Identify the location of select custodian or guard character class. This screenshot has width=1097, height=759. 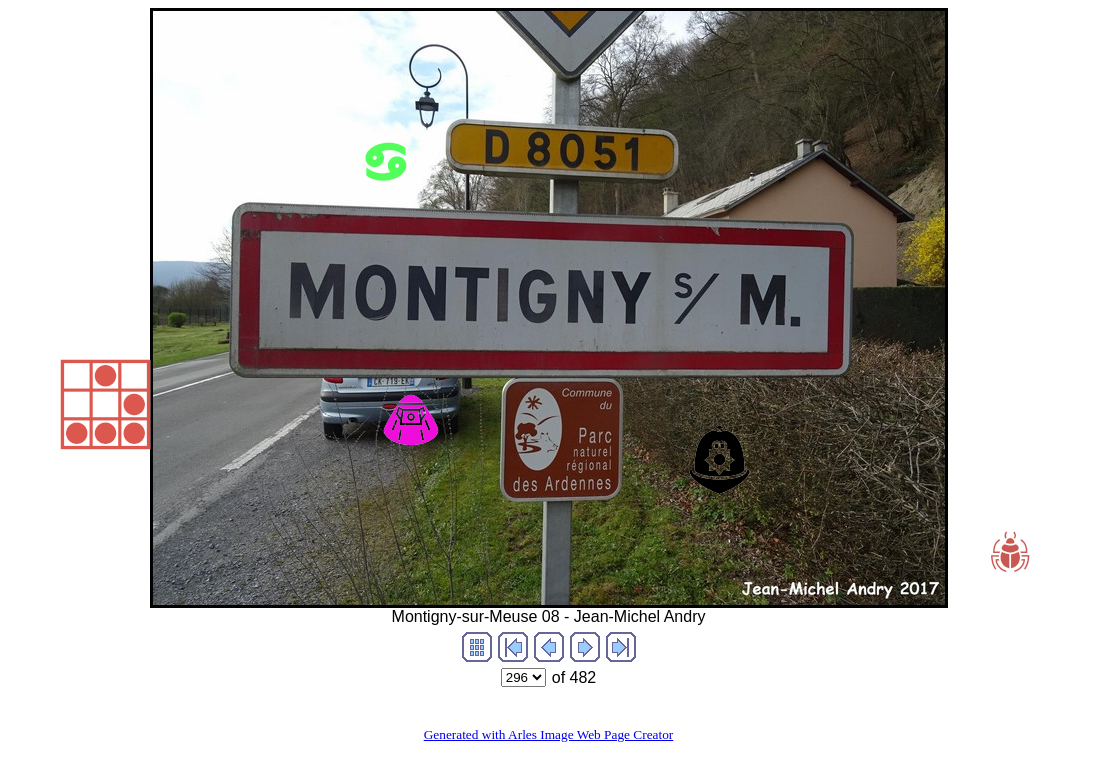
(719, 459).